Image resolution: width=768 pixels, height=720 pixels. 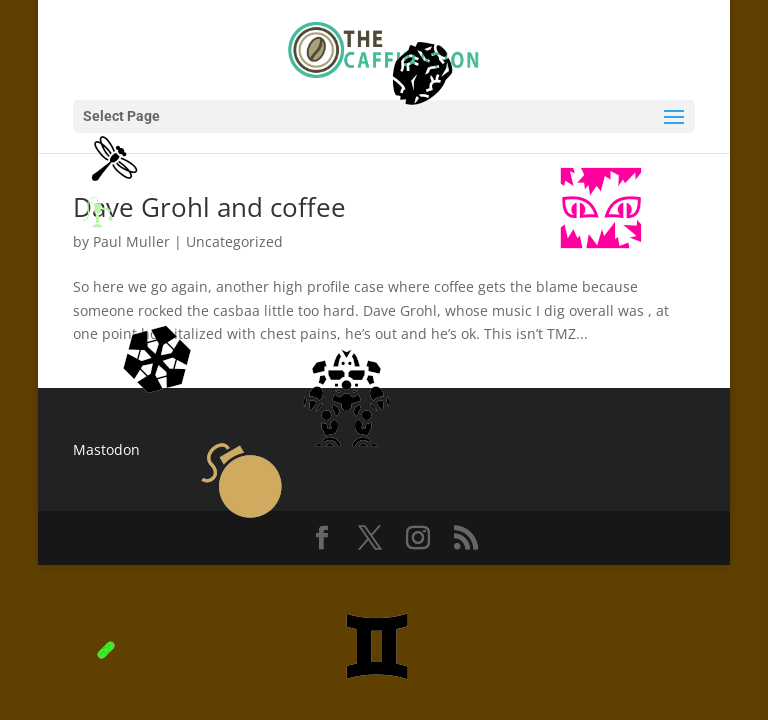 I want to click on toggle hidden or invisible mode, so click(x=601, y=208).